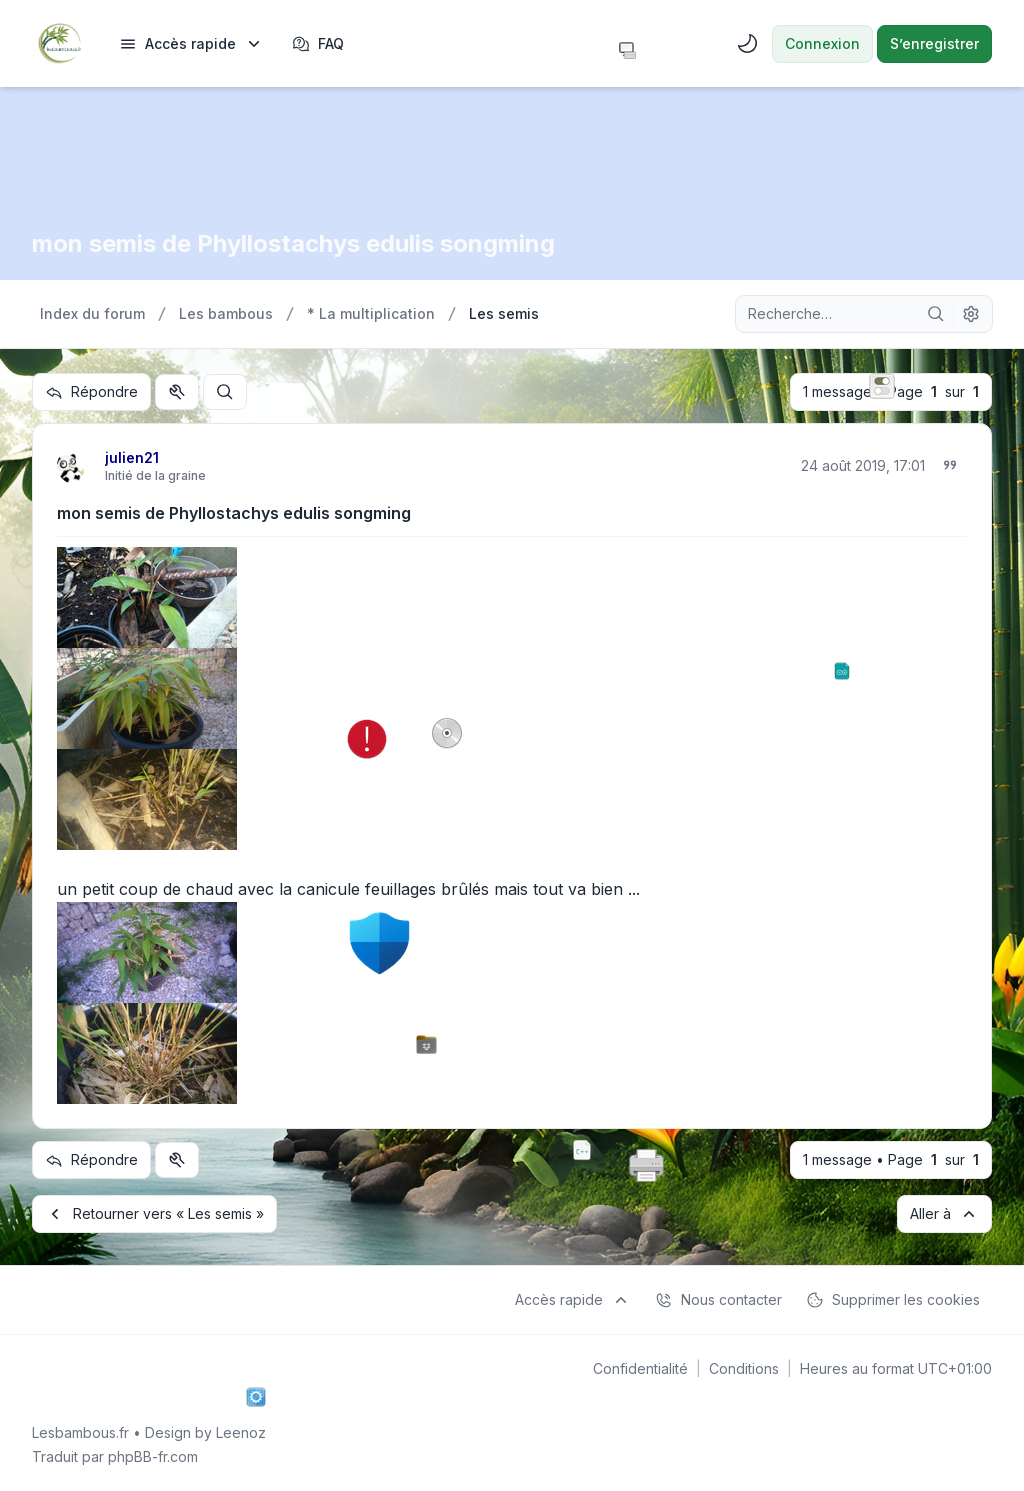 The height and width of the screenshot is (1491, 1024). Describe the element at coordinates (447, 733) in the screenshot. I see `audio CD or music disc detected` at that location.